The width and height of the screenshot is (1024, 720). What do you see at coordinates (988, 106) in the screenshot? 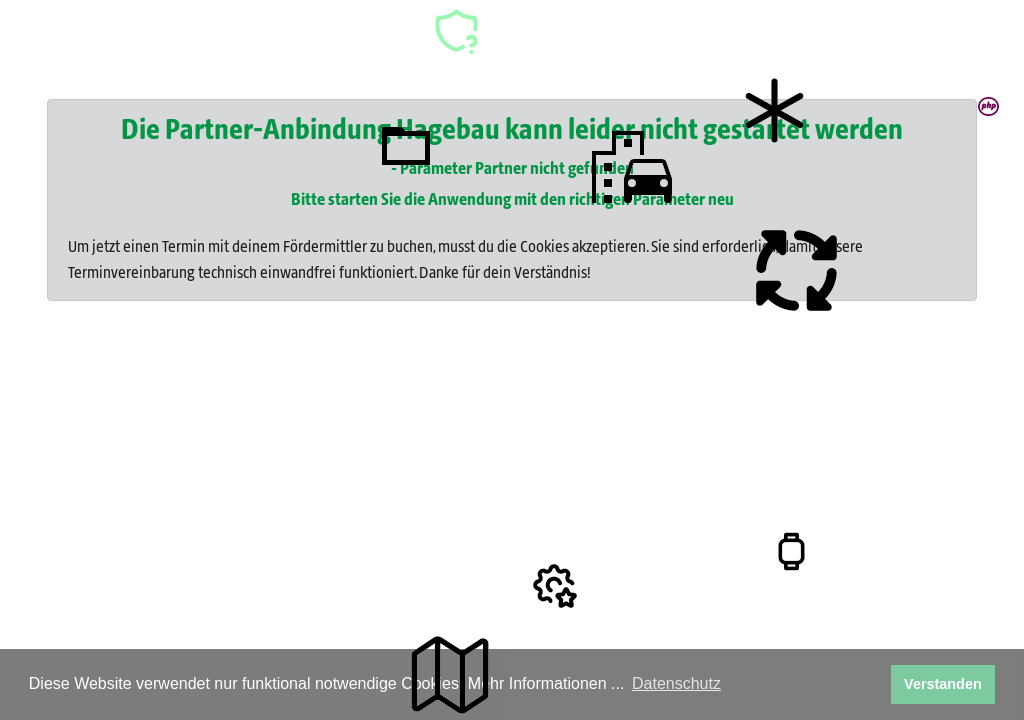
I see `indicates php programming language or technology` at bounding box center [988, 106].